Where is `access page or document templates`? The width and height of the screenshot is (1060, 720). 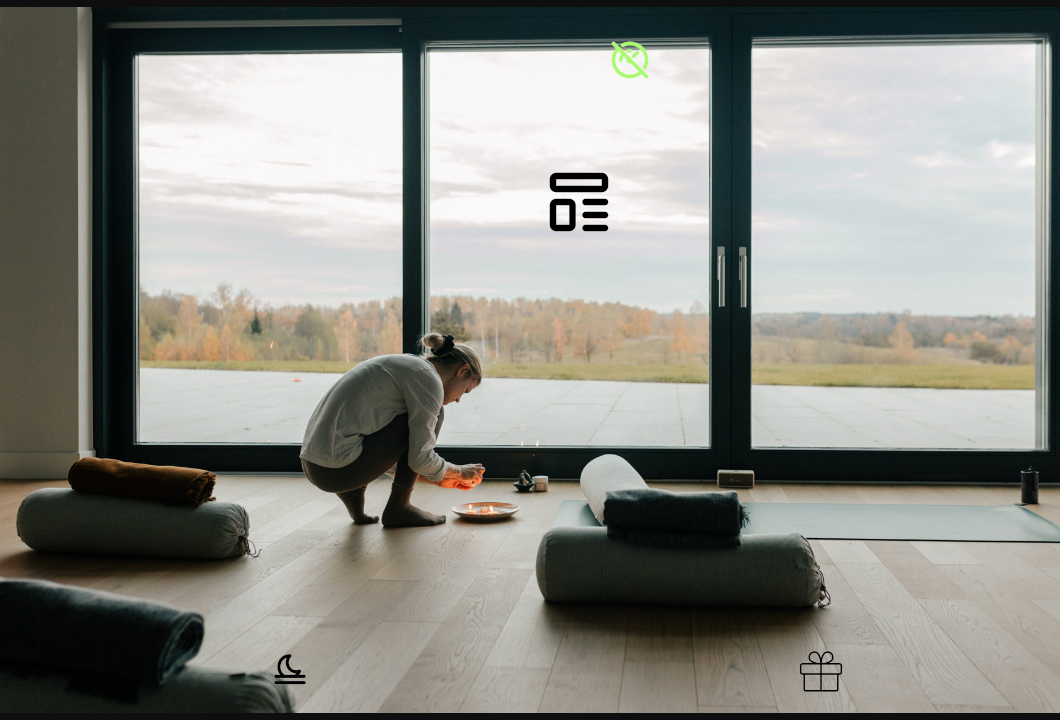 access page or document templates is located at coordinates (579, 202).